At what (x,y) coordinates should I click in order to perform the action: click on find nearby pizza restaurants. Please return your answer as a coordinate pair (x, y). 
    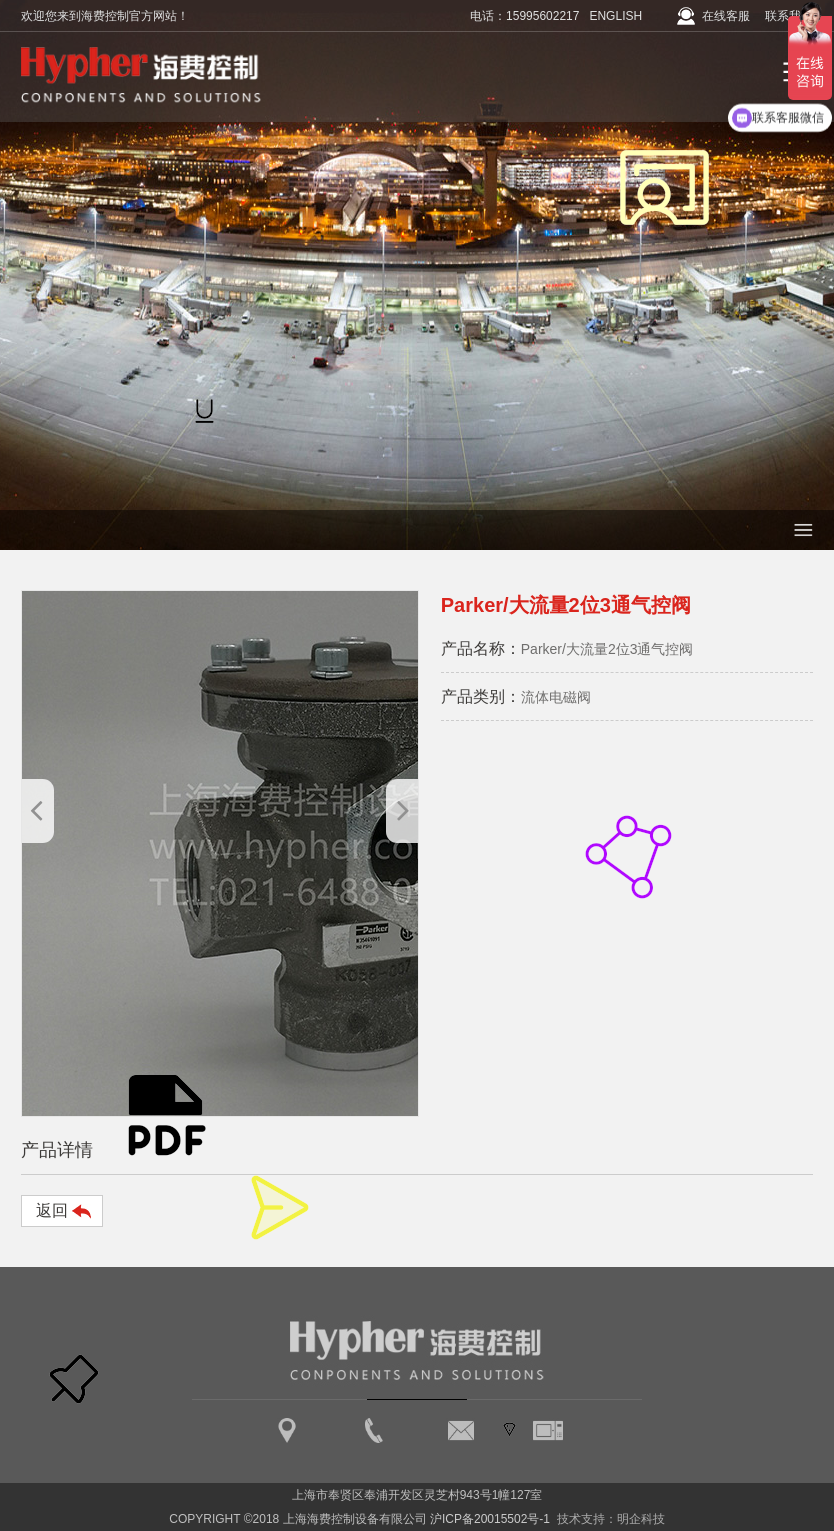
    Looking at the image, I should click on (509, 1429).